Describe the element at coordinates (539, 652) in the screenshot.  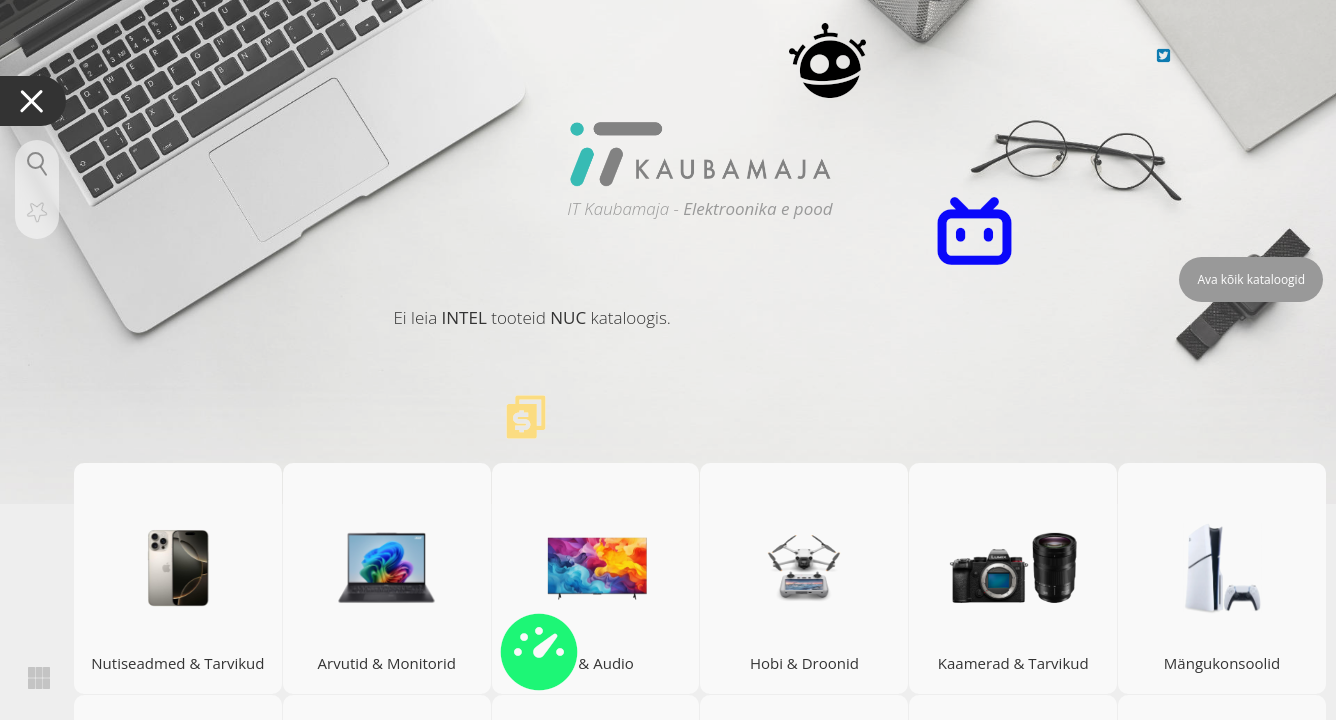
I see `open dashboard or control panel` at that location.